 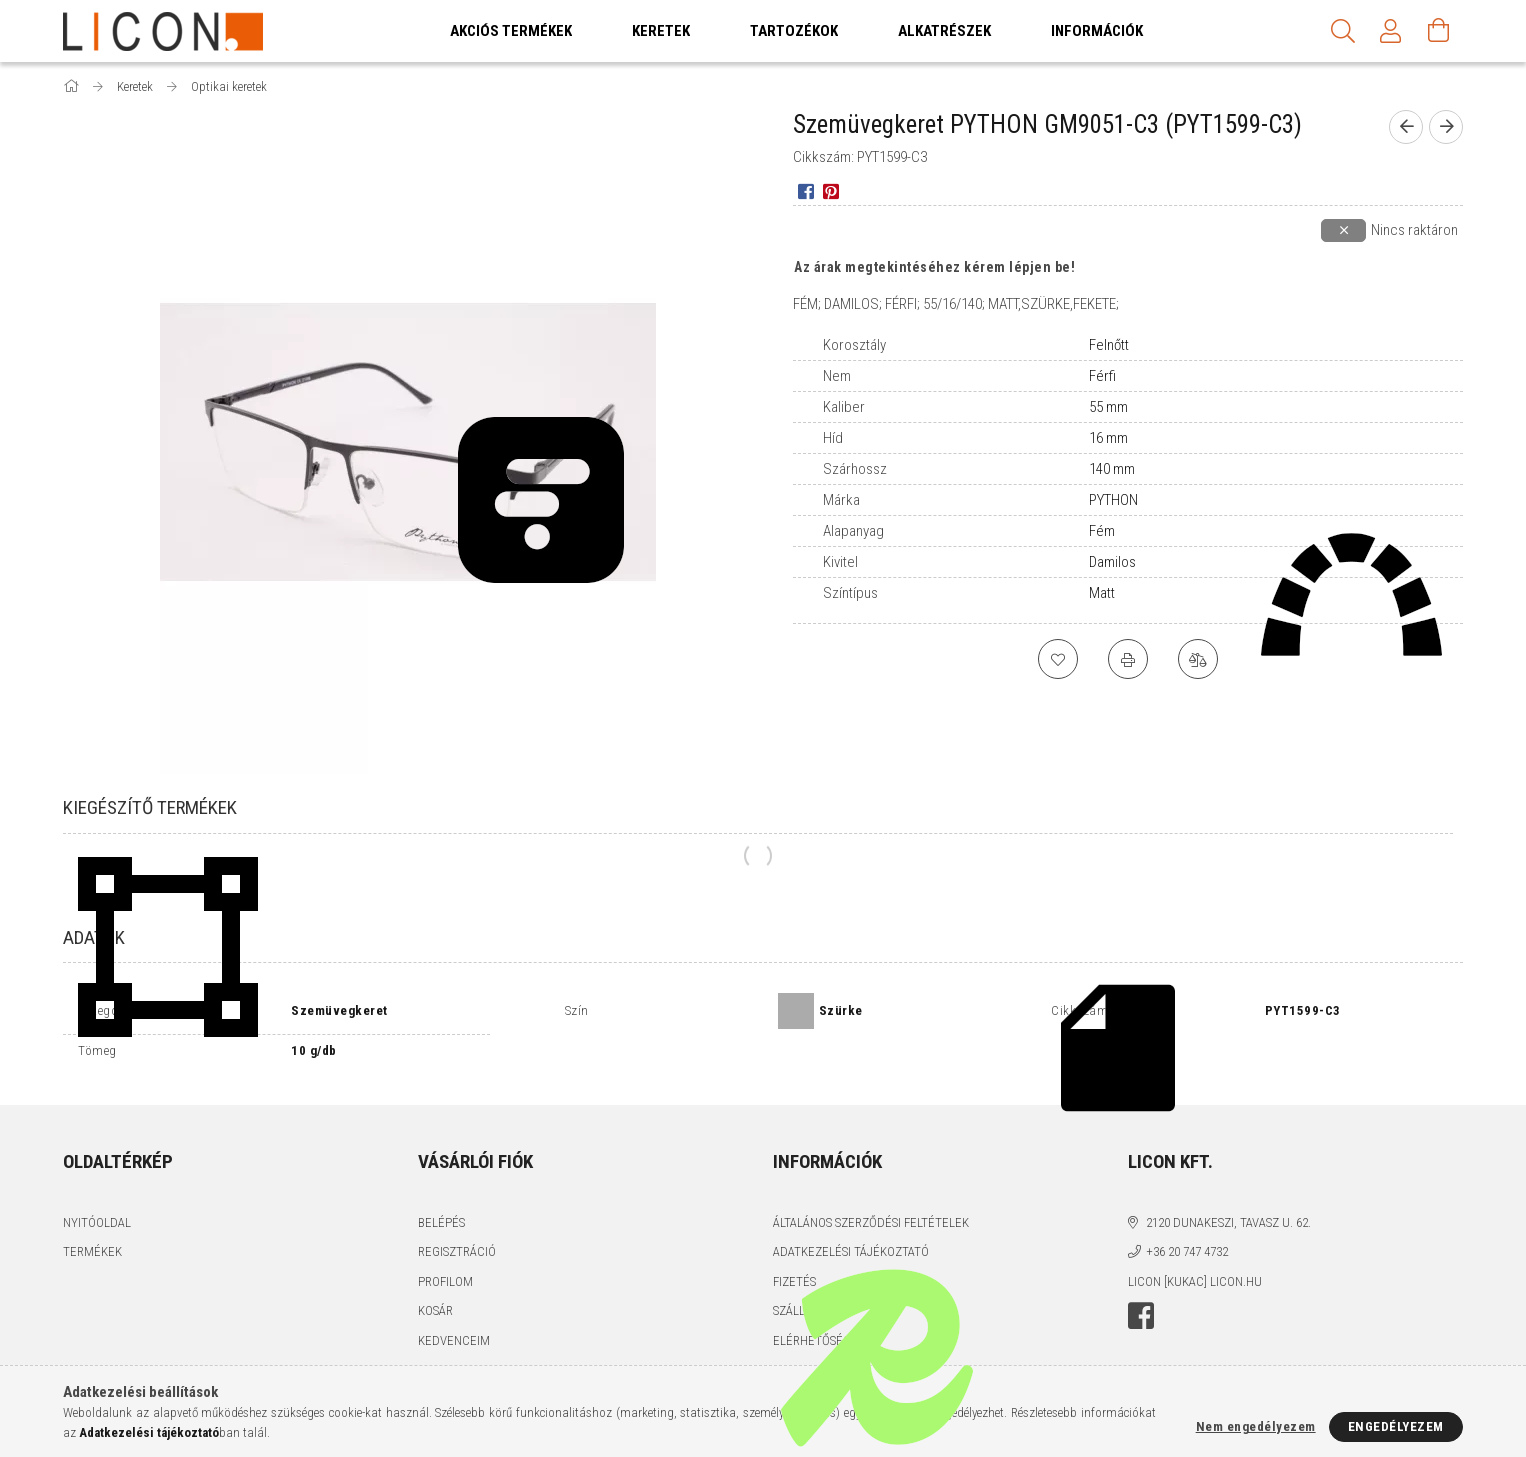 What do you see at coordinates (877, 1358) in the screenshot?
I see `Redis database service logo` at bounding box center [877, 1358].